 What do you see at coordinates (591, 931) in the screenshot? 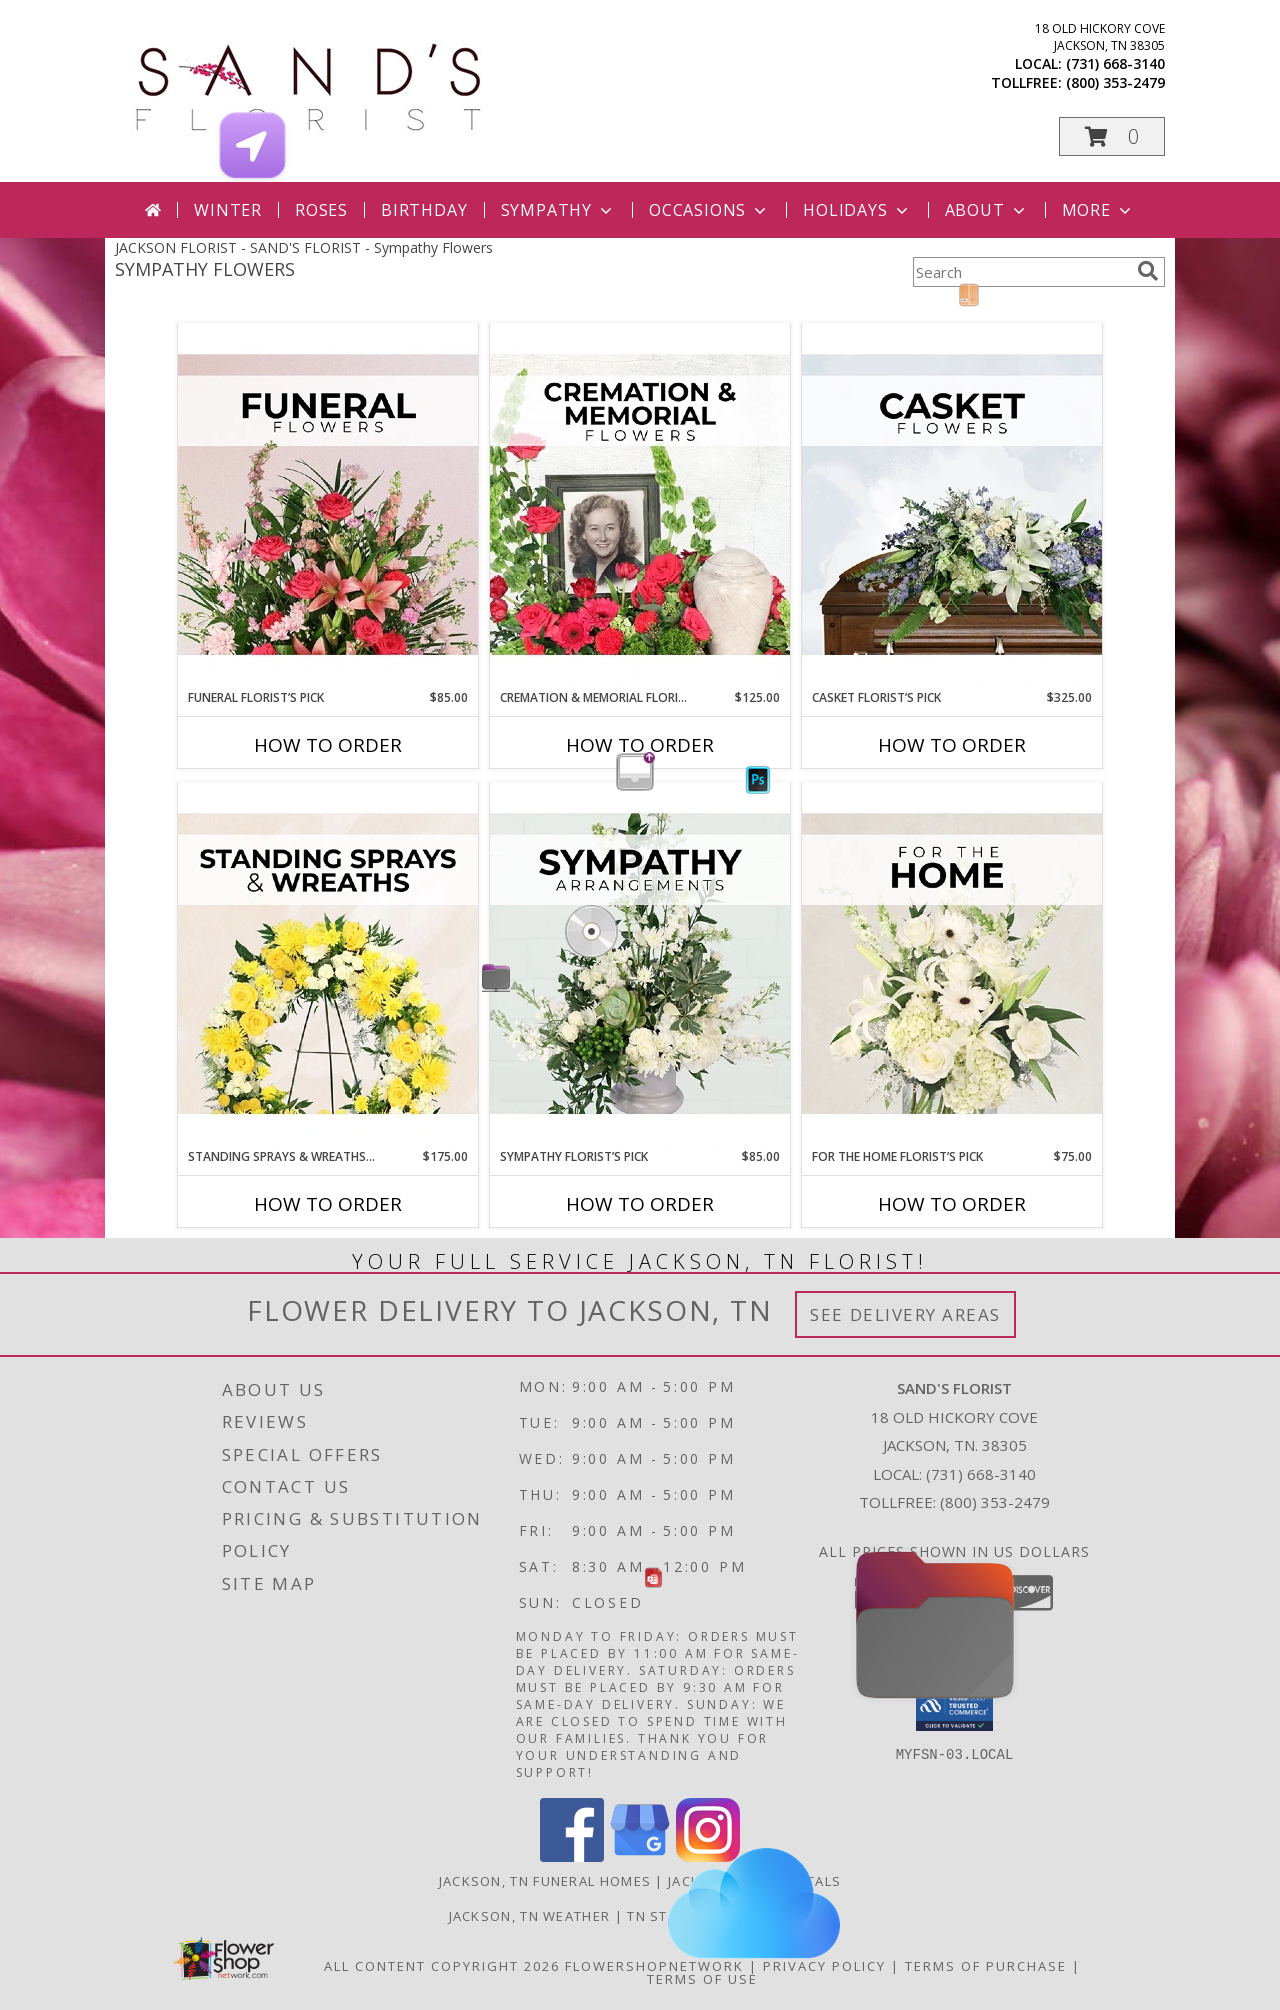
I see `indicates a rewritable CD-RW disc` at bounding box center [591, 931].